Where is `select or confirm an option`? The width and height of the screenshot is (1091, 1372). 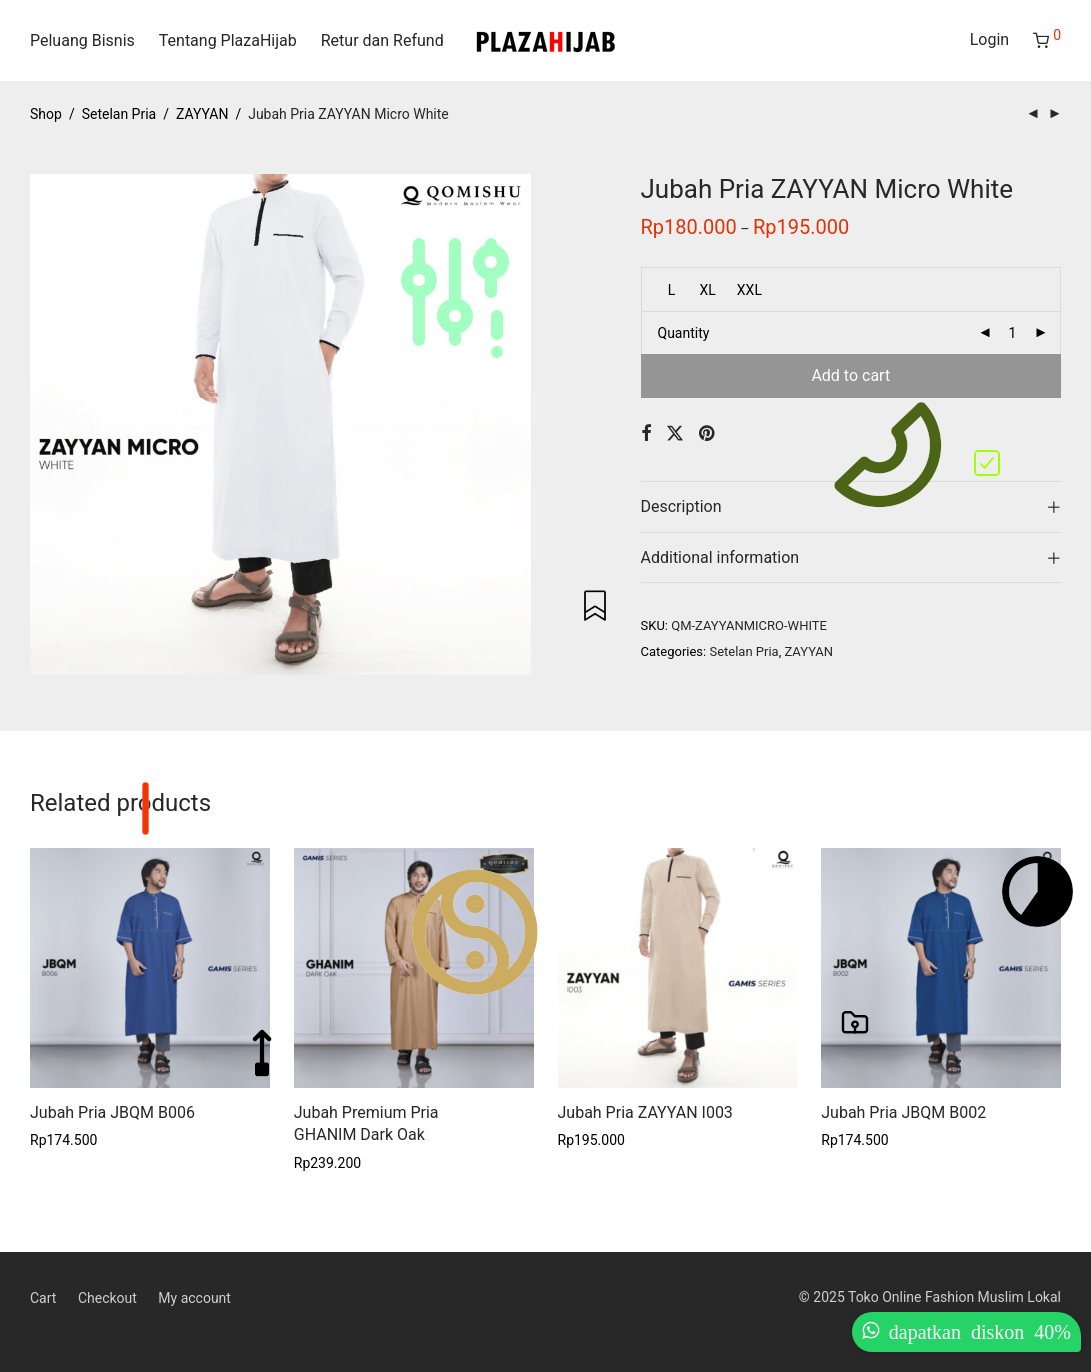
select or confirm an option is located at coordinates (987, 463).